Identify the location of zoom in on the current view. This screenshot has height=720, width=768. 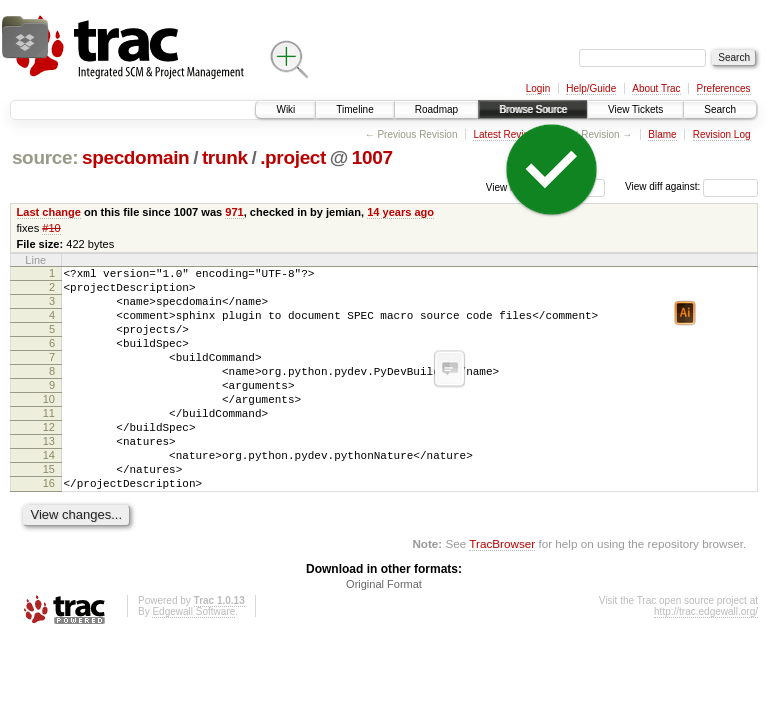
(289, 59).